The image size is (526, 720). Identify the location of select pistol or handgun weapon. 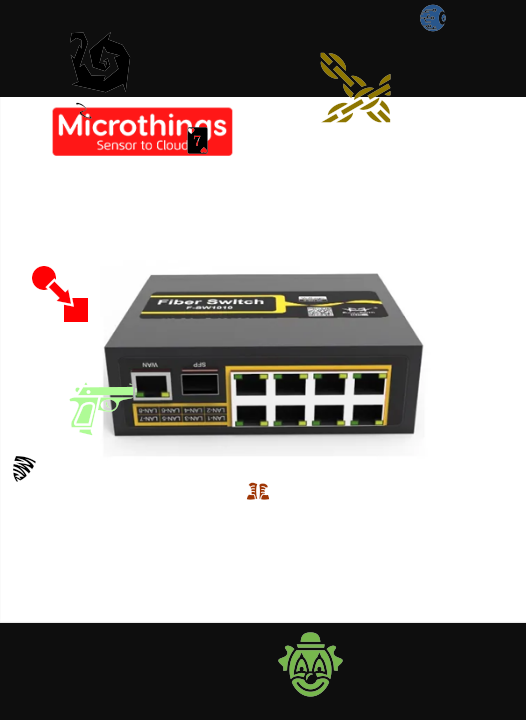
(103, 409).